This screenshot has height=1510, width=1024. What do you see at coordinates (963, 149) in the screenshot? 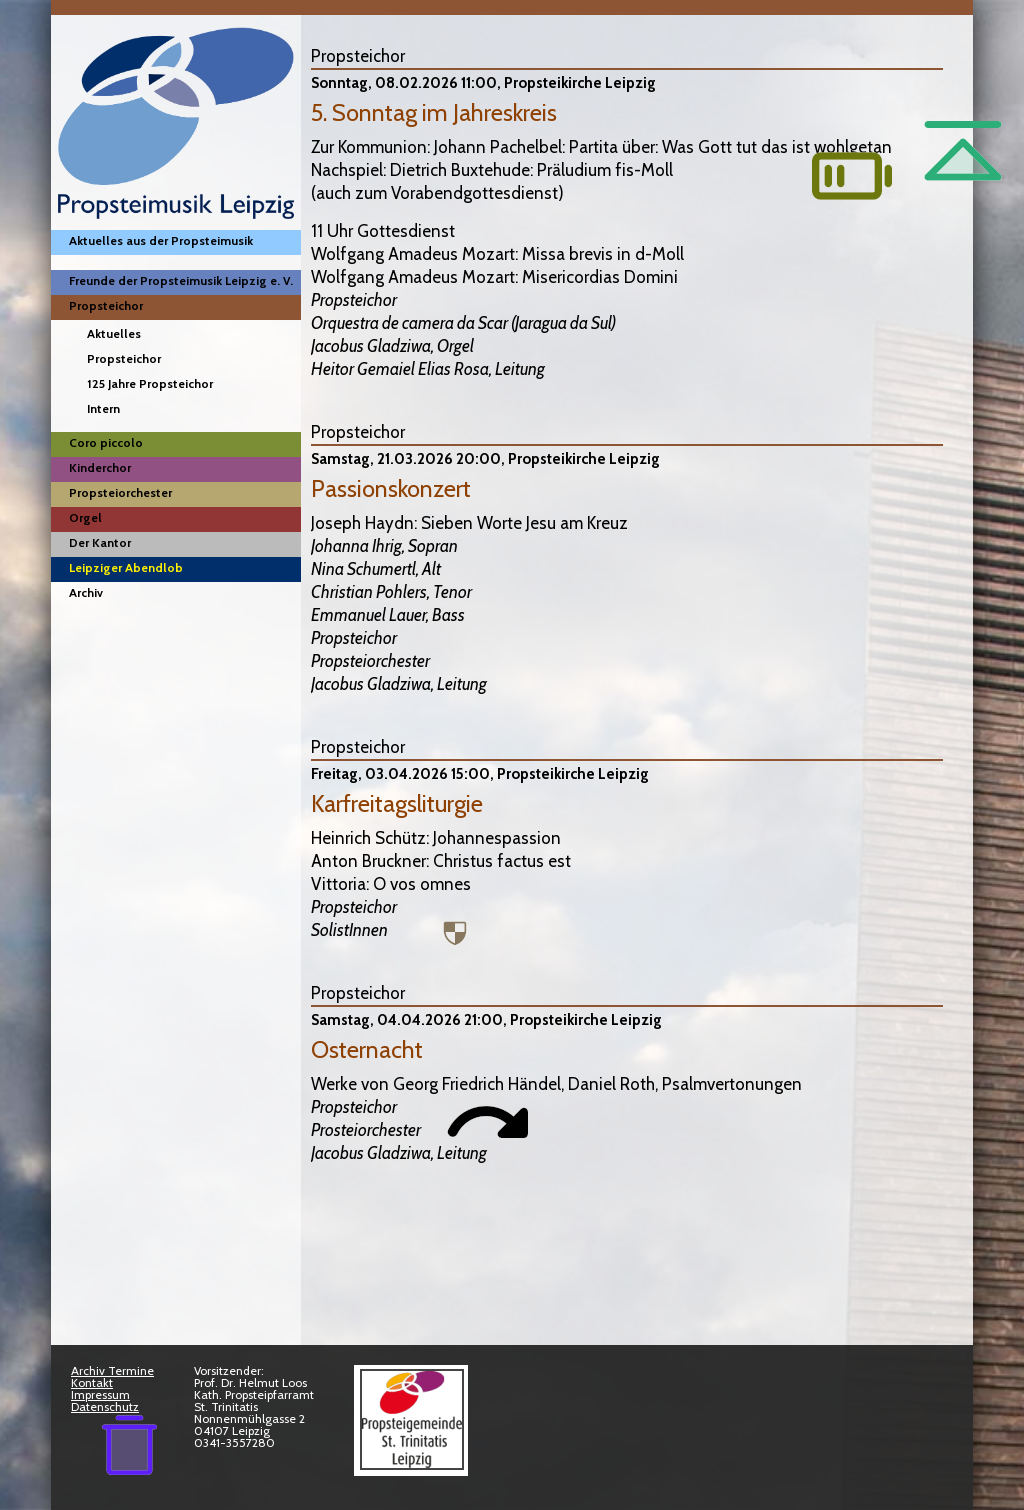
I see `collapse content or panel upward` at bounding box center [963, 149].